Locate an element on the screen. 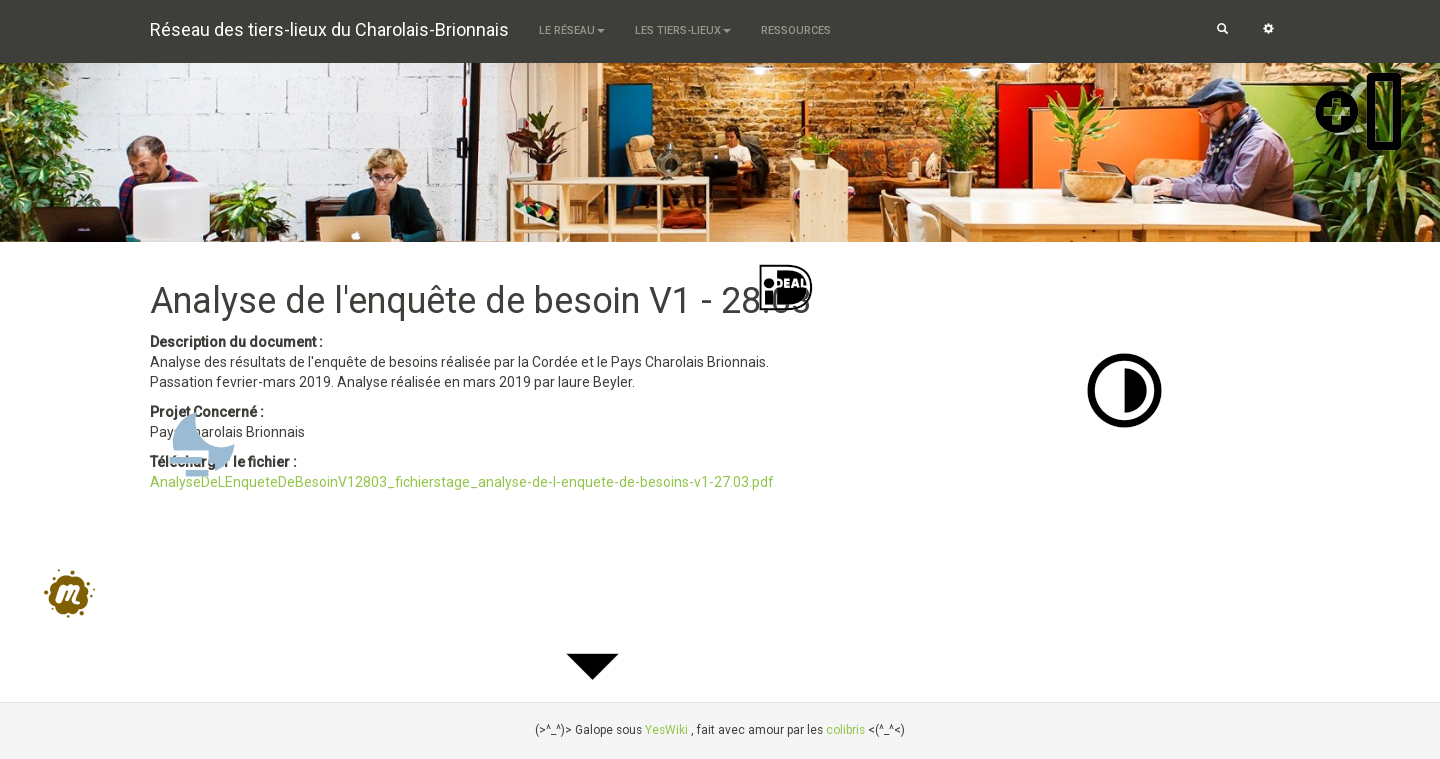  indicates foggy night weather conditions is located at coordinates (202, 444).